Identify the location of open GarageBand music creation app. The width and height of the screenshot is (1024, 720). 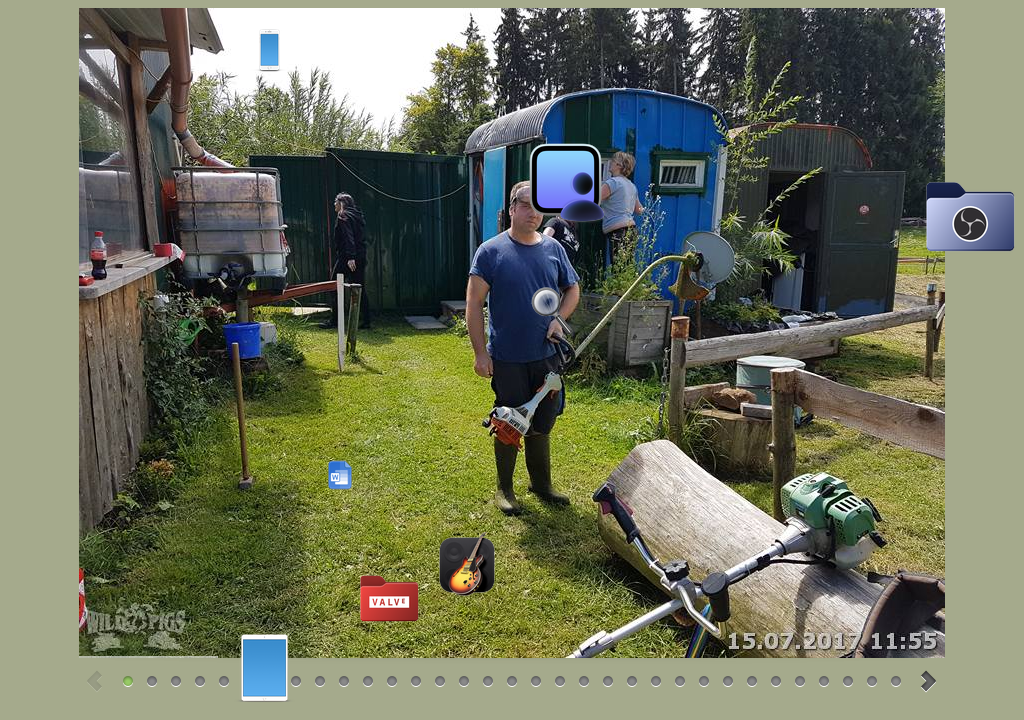
(467, 565).